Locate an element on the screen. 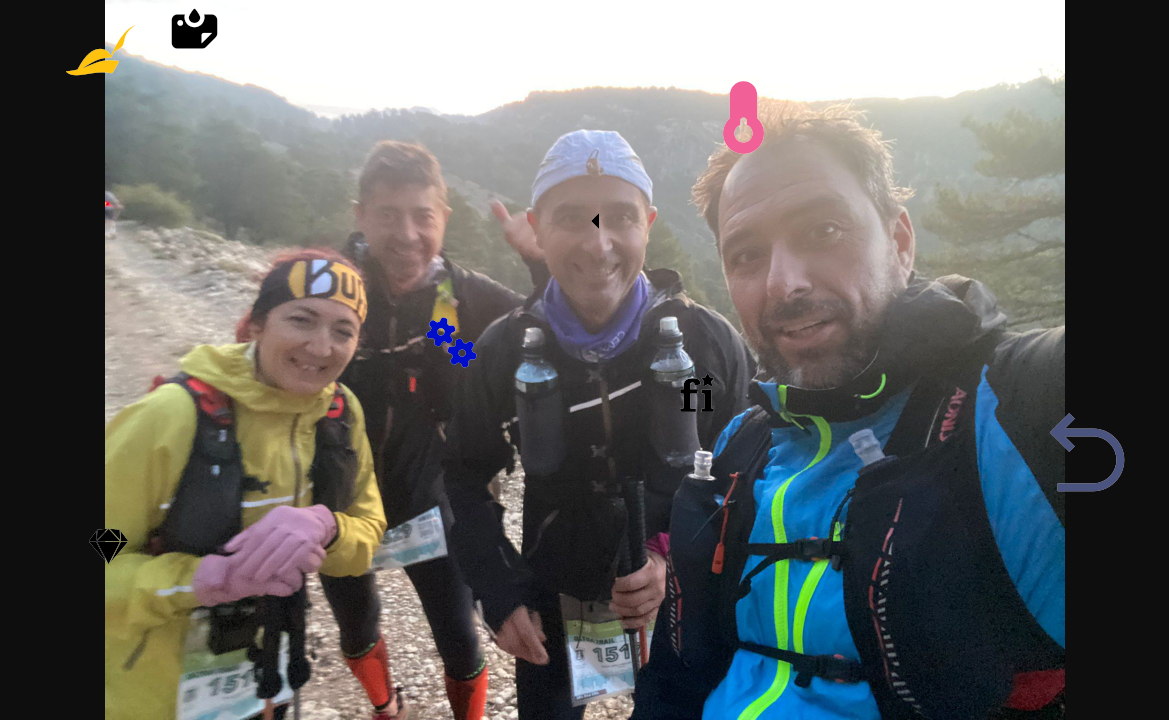  indicates waterproof or water-resistant covering is located at coordinates (194, 31).